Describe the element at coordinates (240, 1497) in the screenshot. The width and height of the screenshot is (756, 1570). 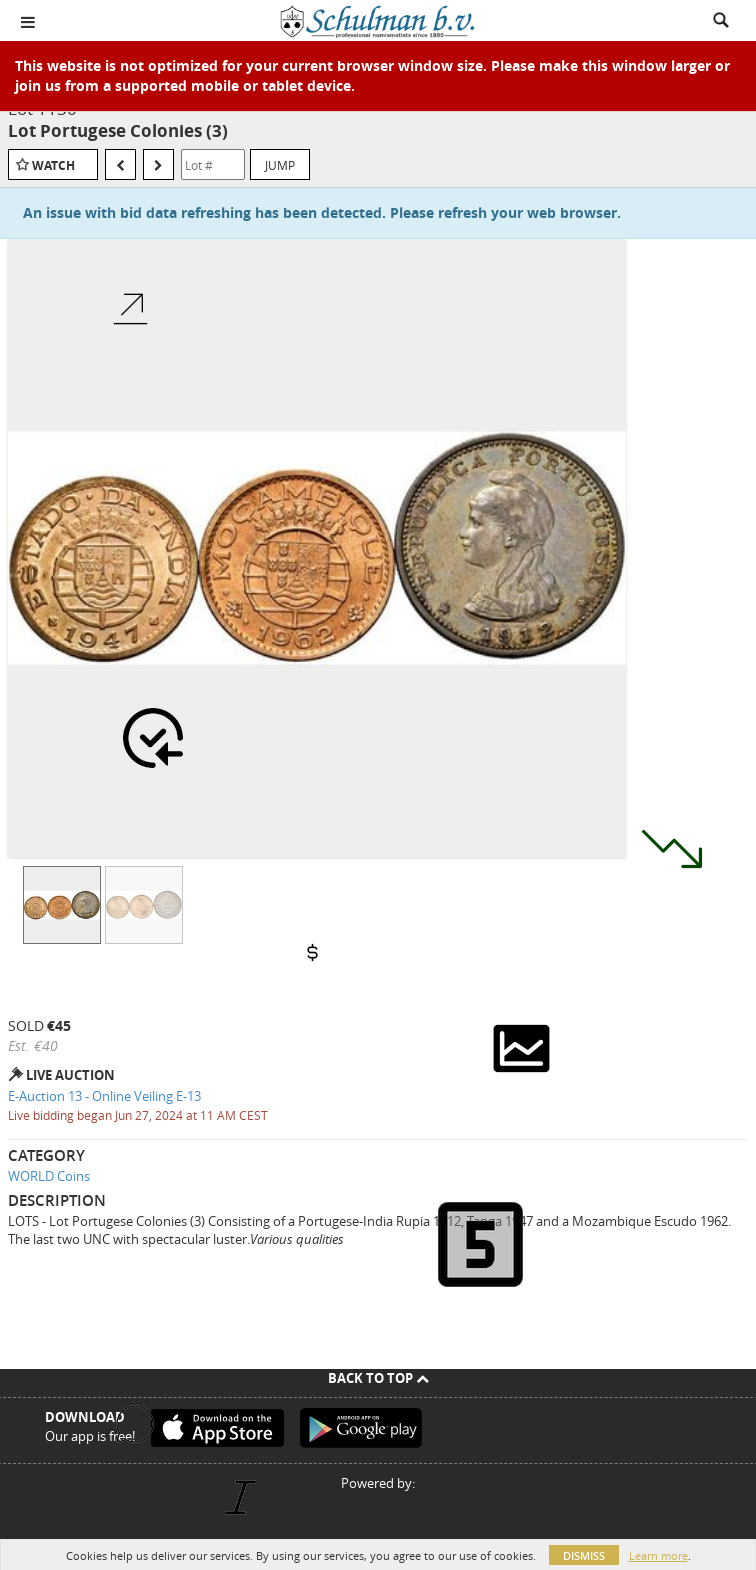
I see `apply italic formatting to selected text` at that location.